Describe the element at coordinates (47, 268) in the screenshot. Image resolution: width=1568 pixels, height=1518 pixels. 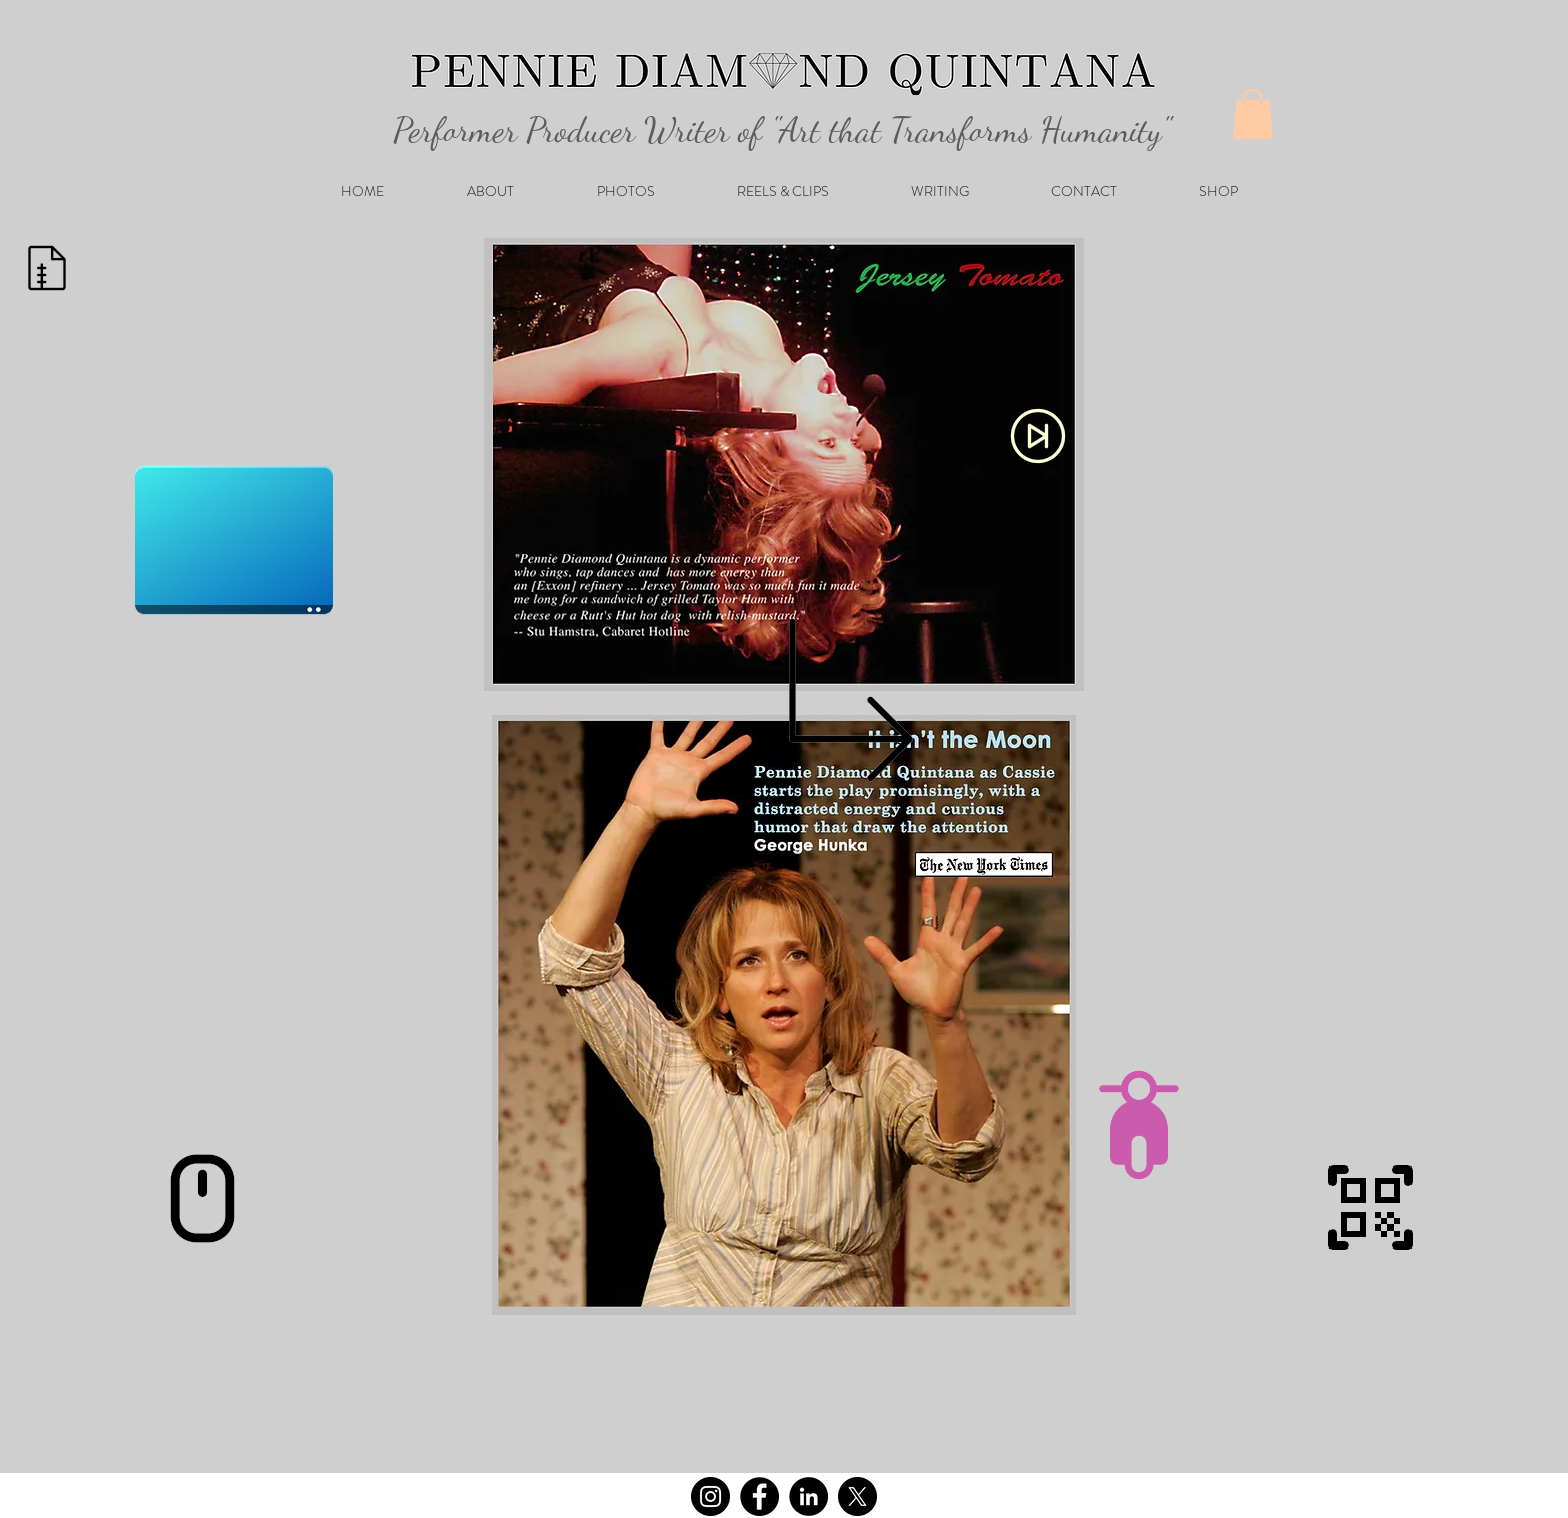
I see `access compressed or archived files` at that location.